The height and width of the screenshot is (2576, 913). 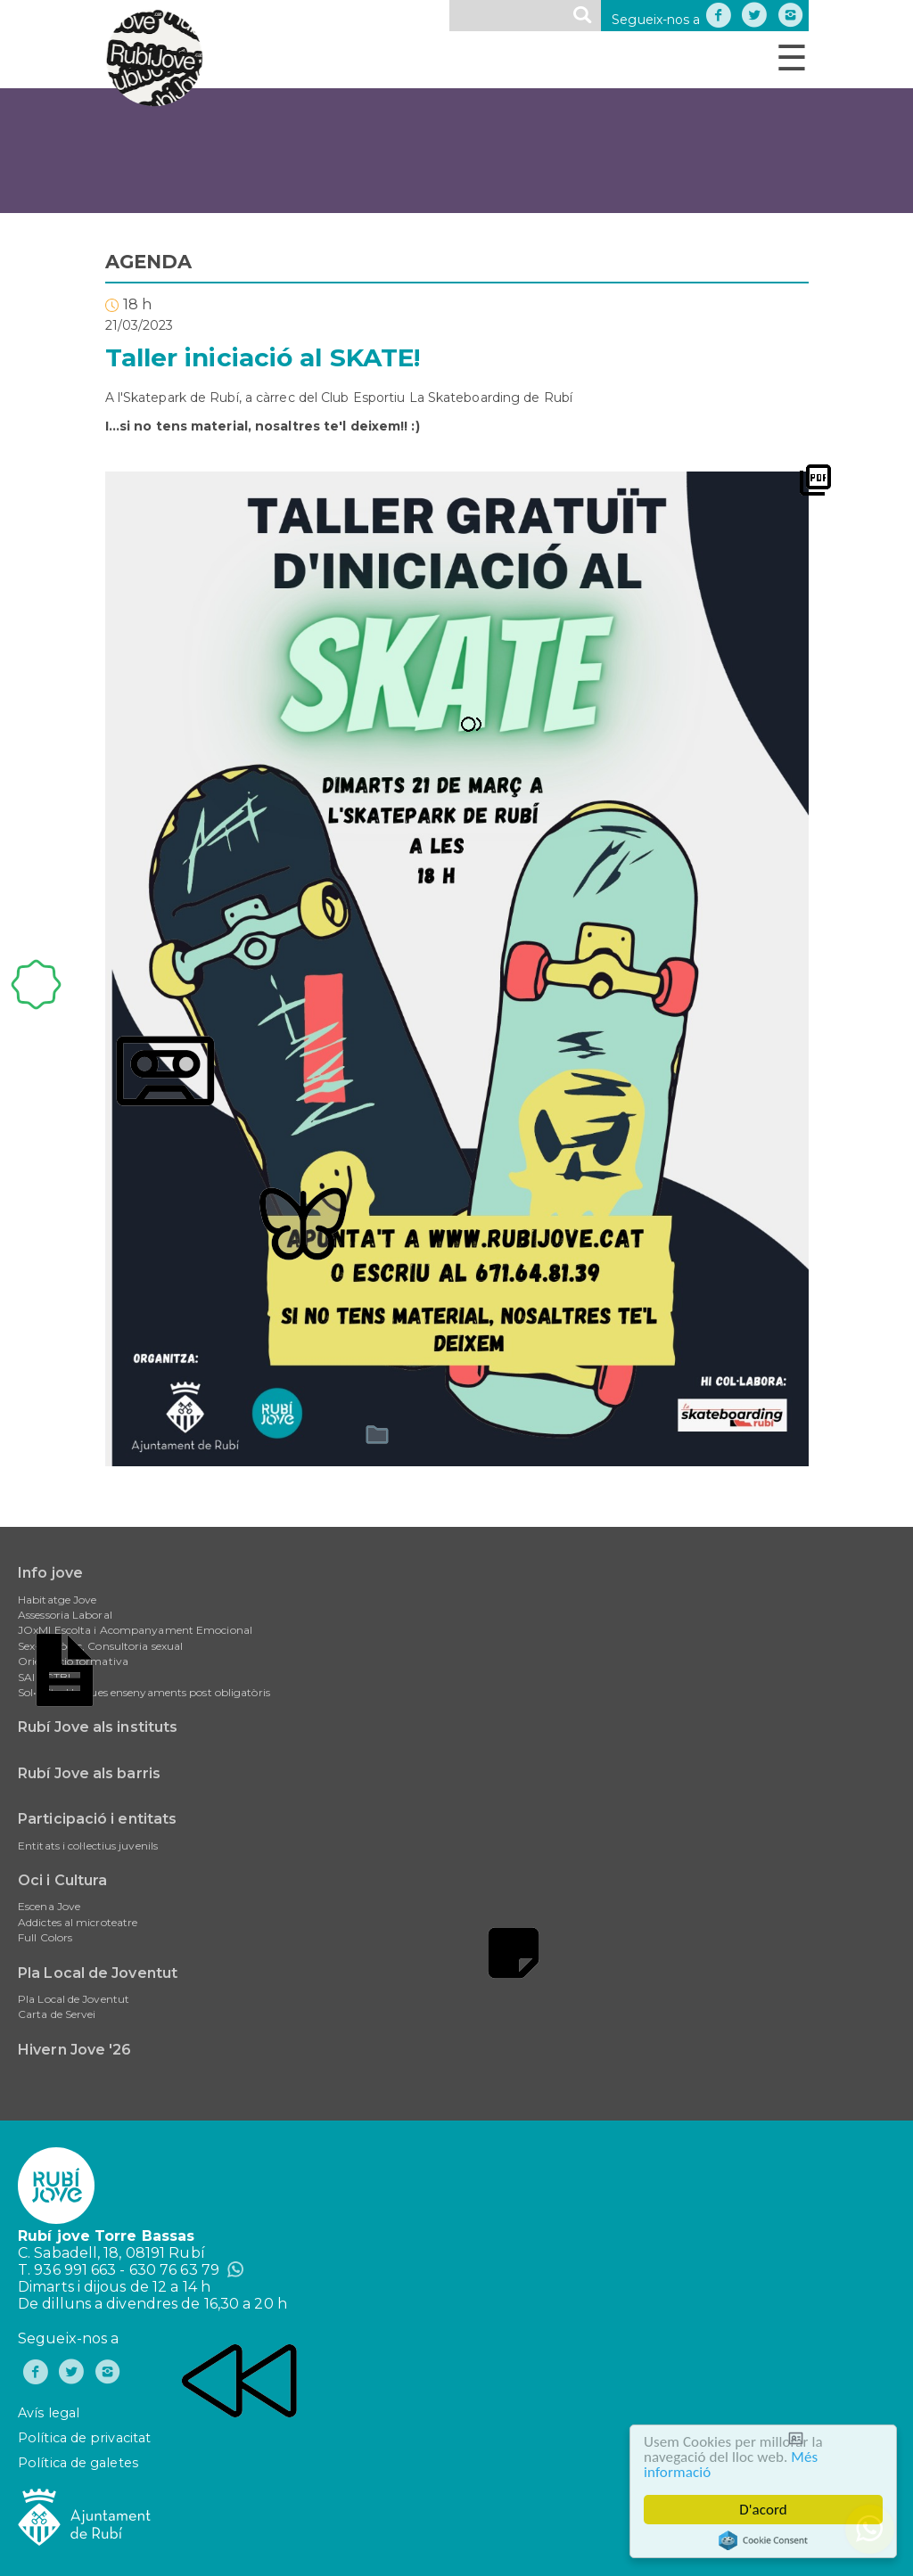 What do you see at coordinates (377, 1434) in the screenshot?
I see `access files and documents` at bounding box center [377, 1434].